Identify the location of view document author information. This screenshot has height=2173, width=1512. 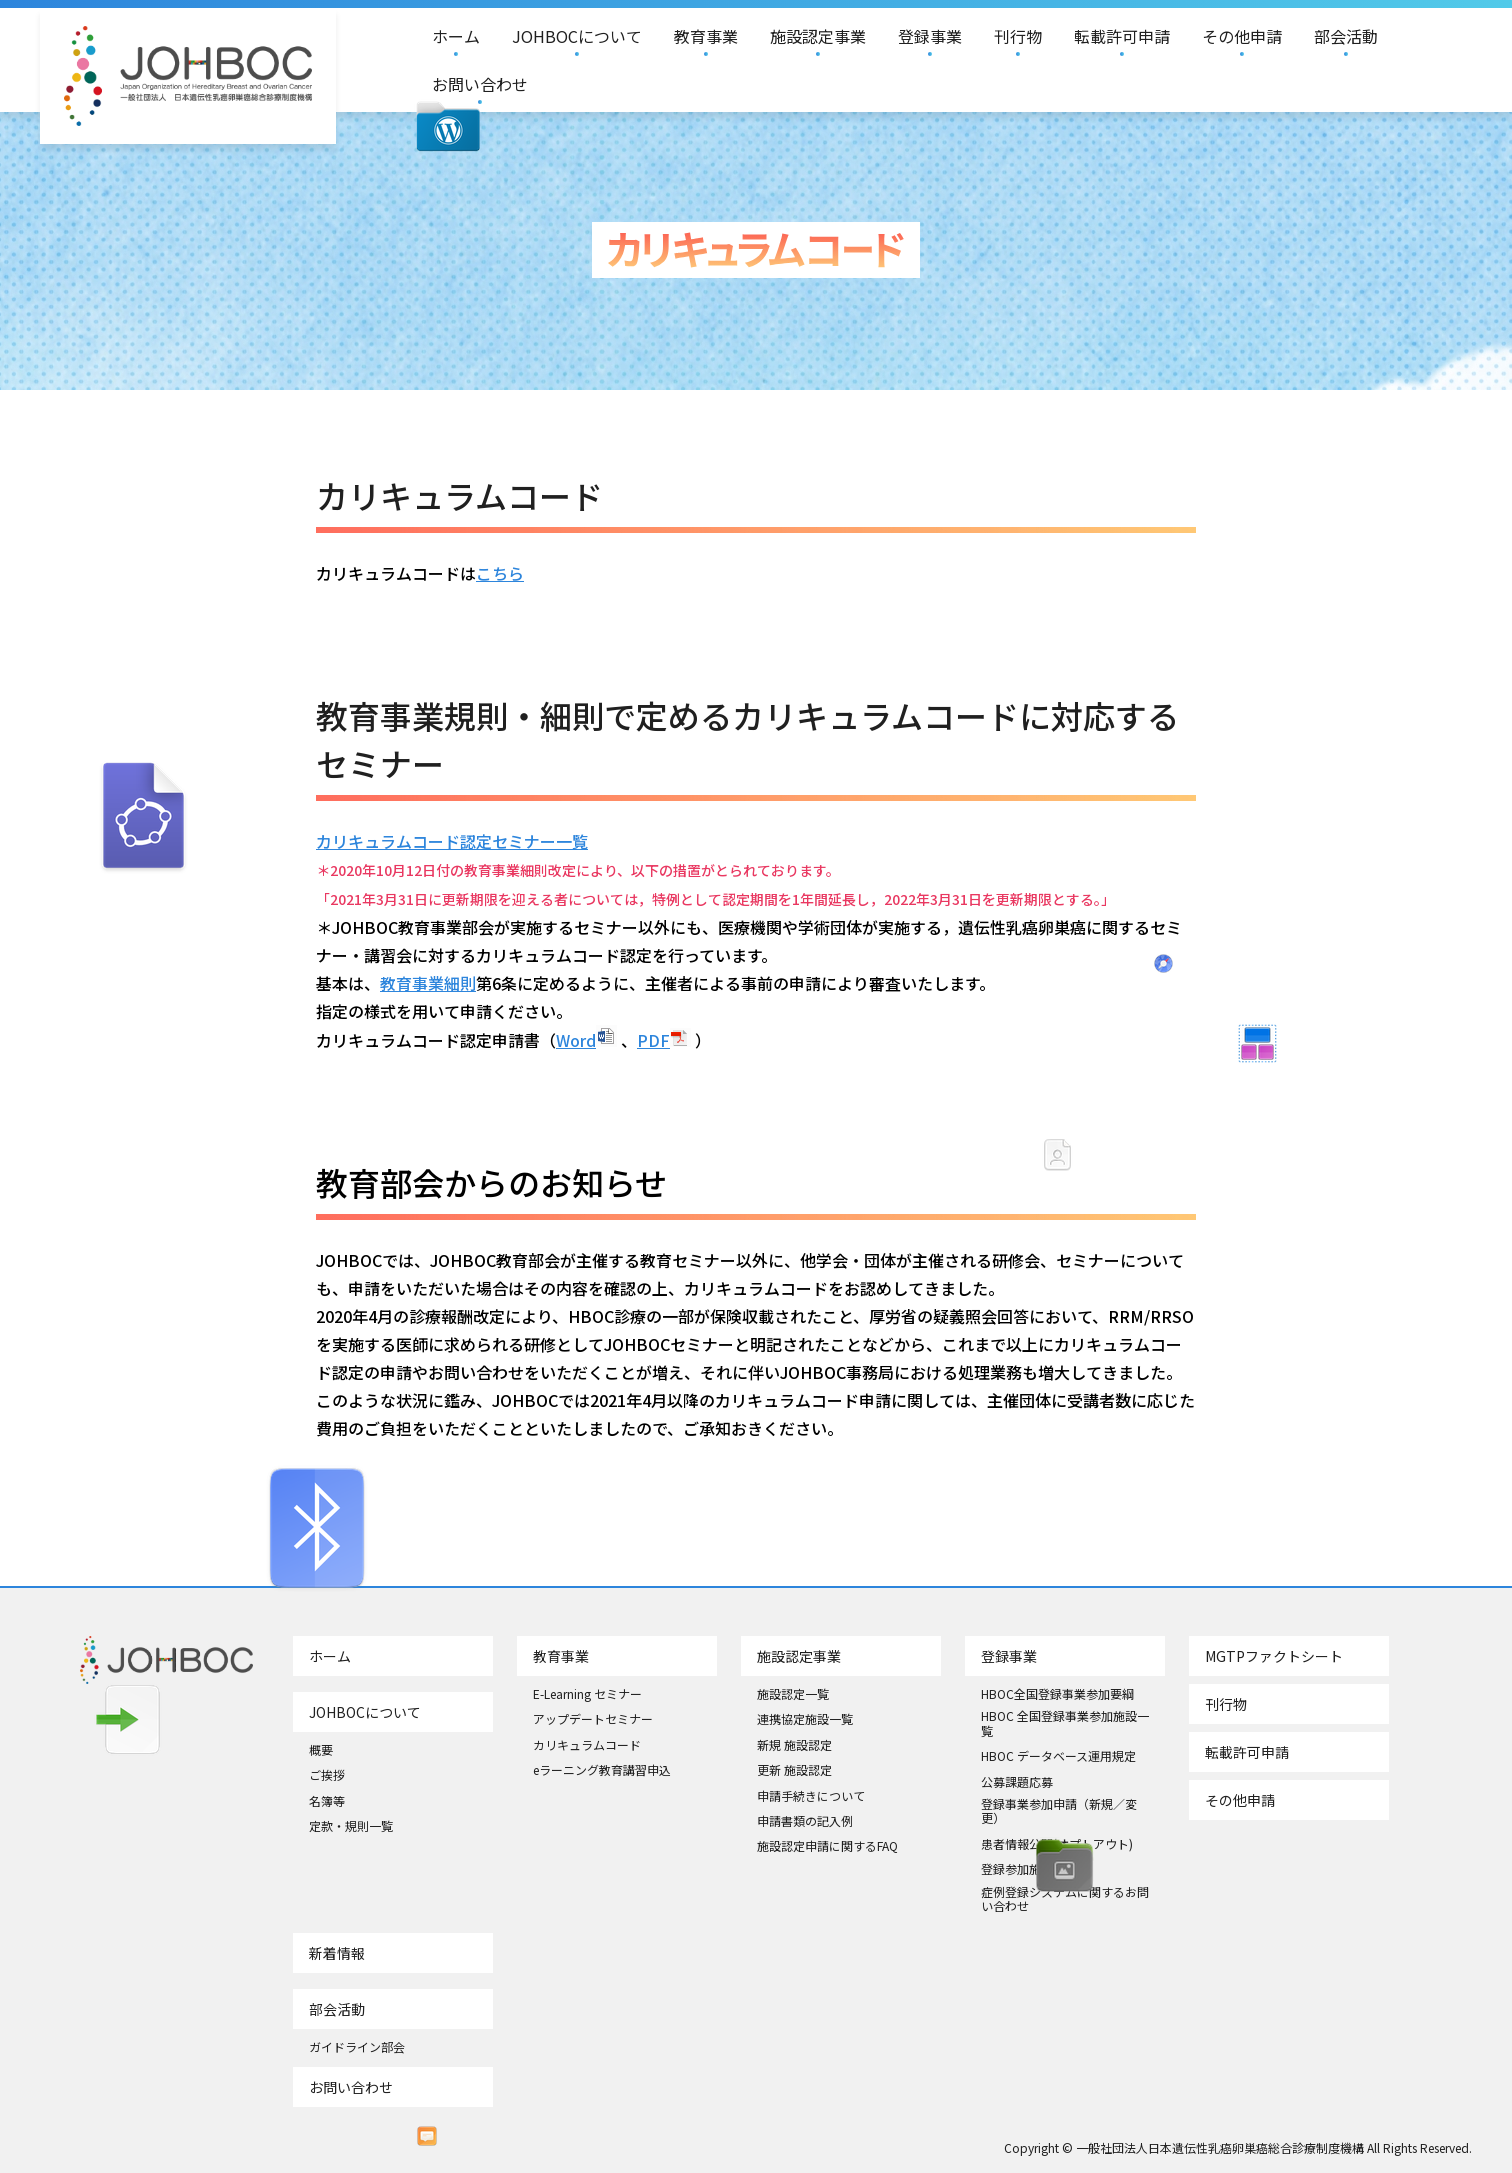
(1057, 1154).